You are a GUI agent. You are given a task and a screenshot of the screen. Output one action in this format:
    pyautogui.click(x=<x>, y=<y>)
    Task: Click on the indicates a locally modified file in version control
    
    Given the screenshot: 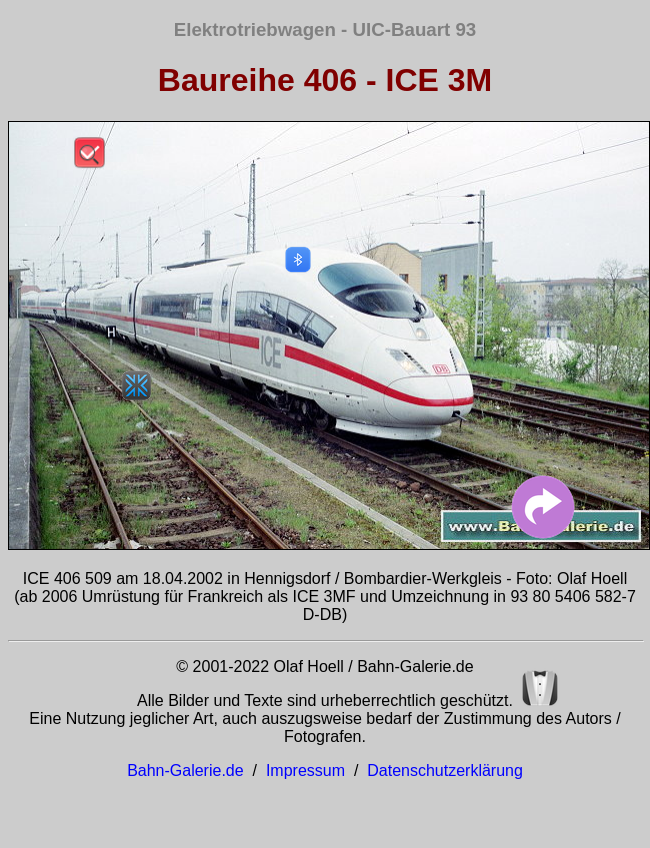 What is the action you would take?
    pyautogui.click(x=543, y=507)
    